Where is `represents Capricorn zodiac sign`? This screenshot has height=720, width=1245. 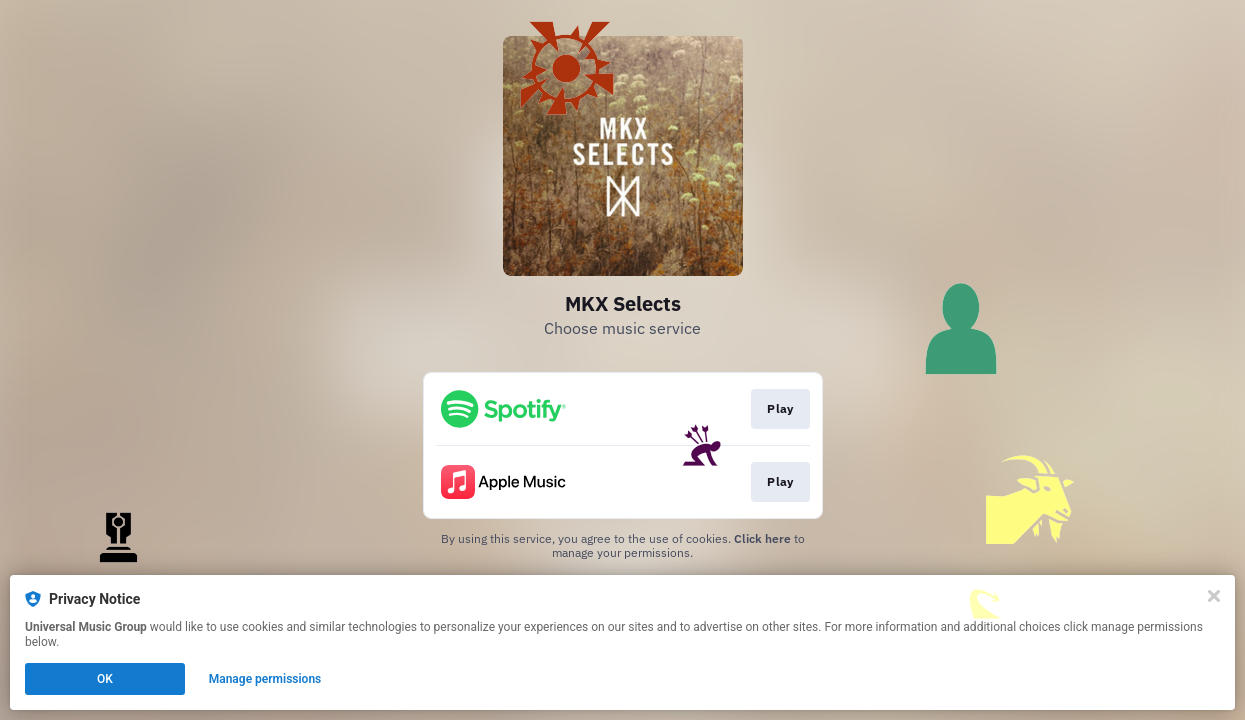 represents Capricorn zodiac sign is located at coordinates (1032, 498).